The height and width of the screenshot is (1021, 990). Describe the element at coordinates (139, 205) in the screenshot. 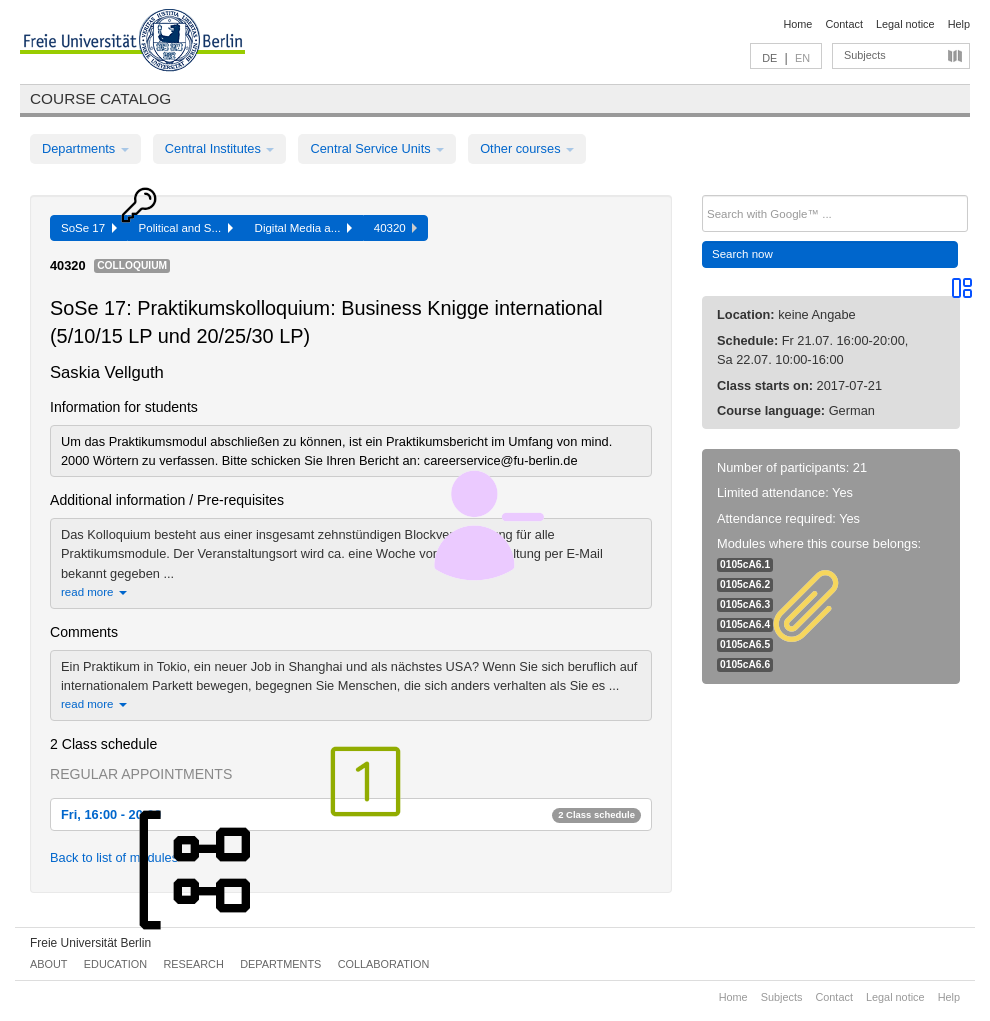

I see `access security or authentication settings` at that location.